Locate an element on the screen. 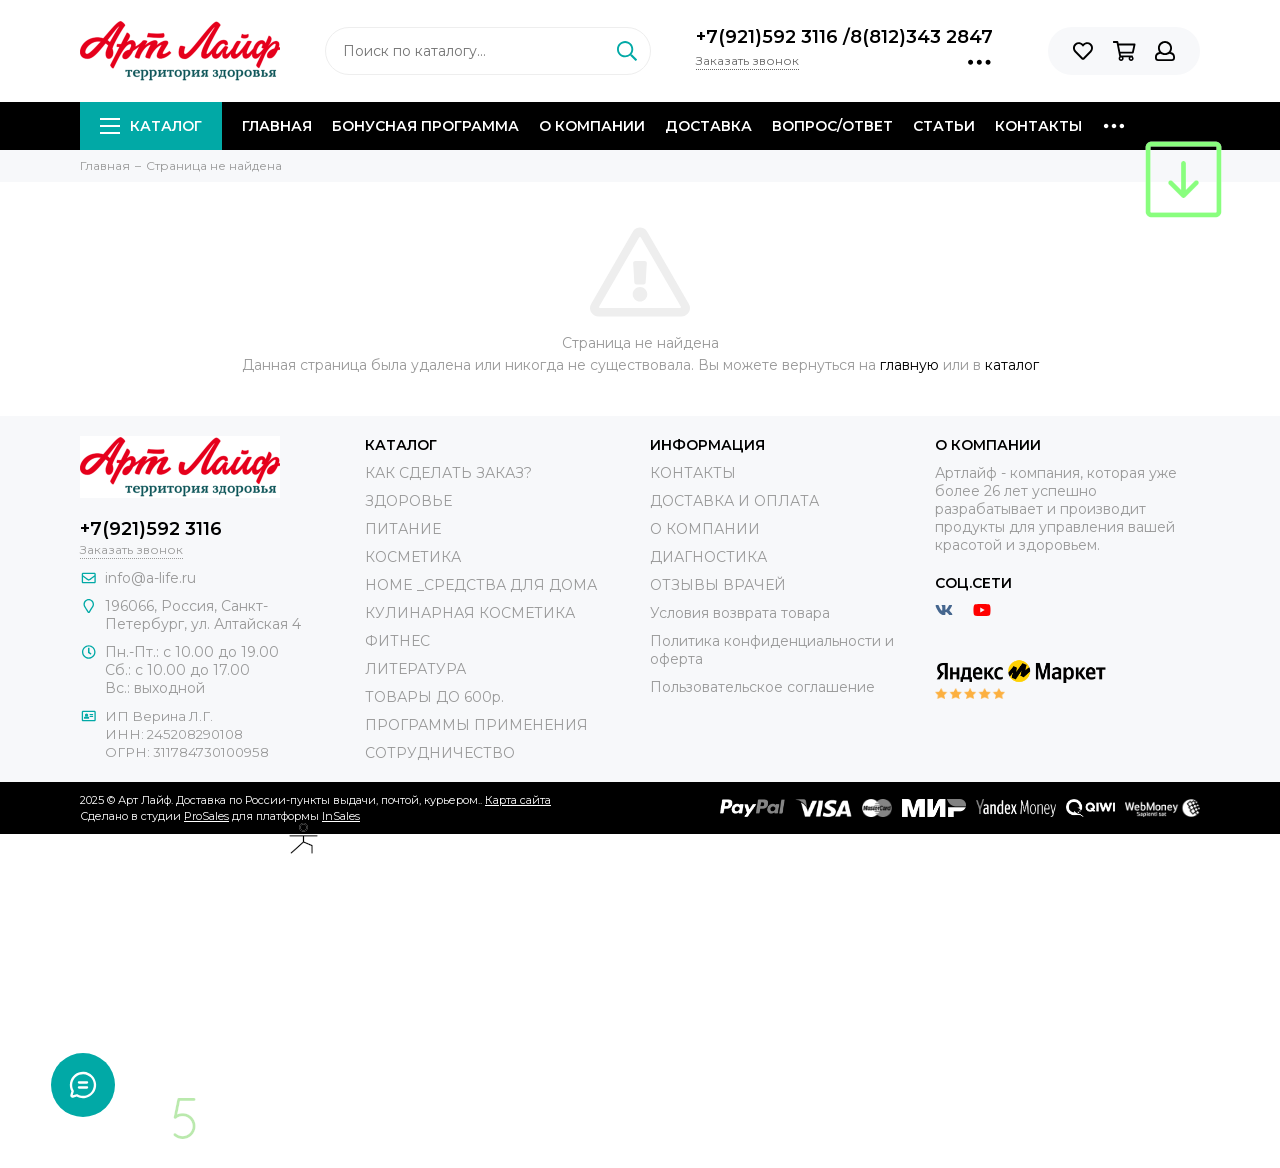 This screenshot has height=1168, width=1280. access tai chi or meditation exercises is located at coordinates (303, 839).